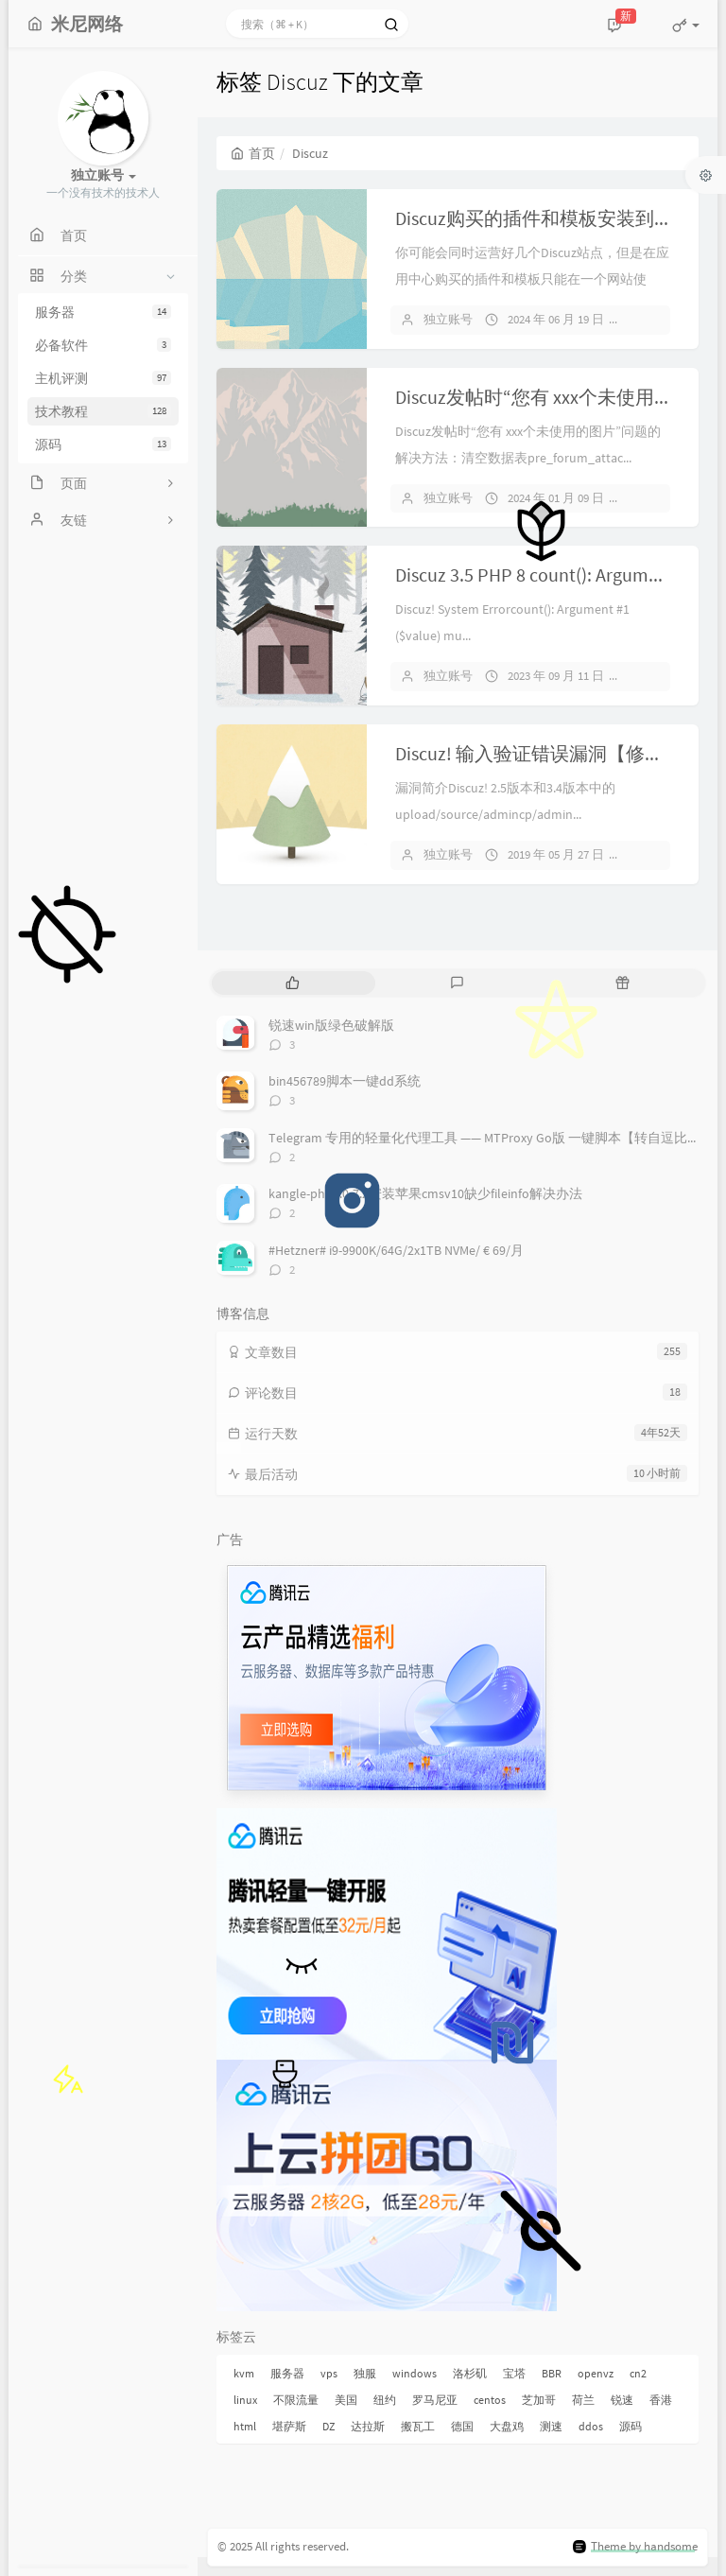 This screenshot has height=2576, width=726. What do you see at coordinates (541, 531) in the screenshot?
I see `access garden or plant care features` at bounding box center [541, 531].